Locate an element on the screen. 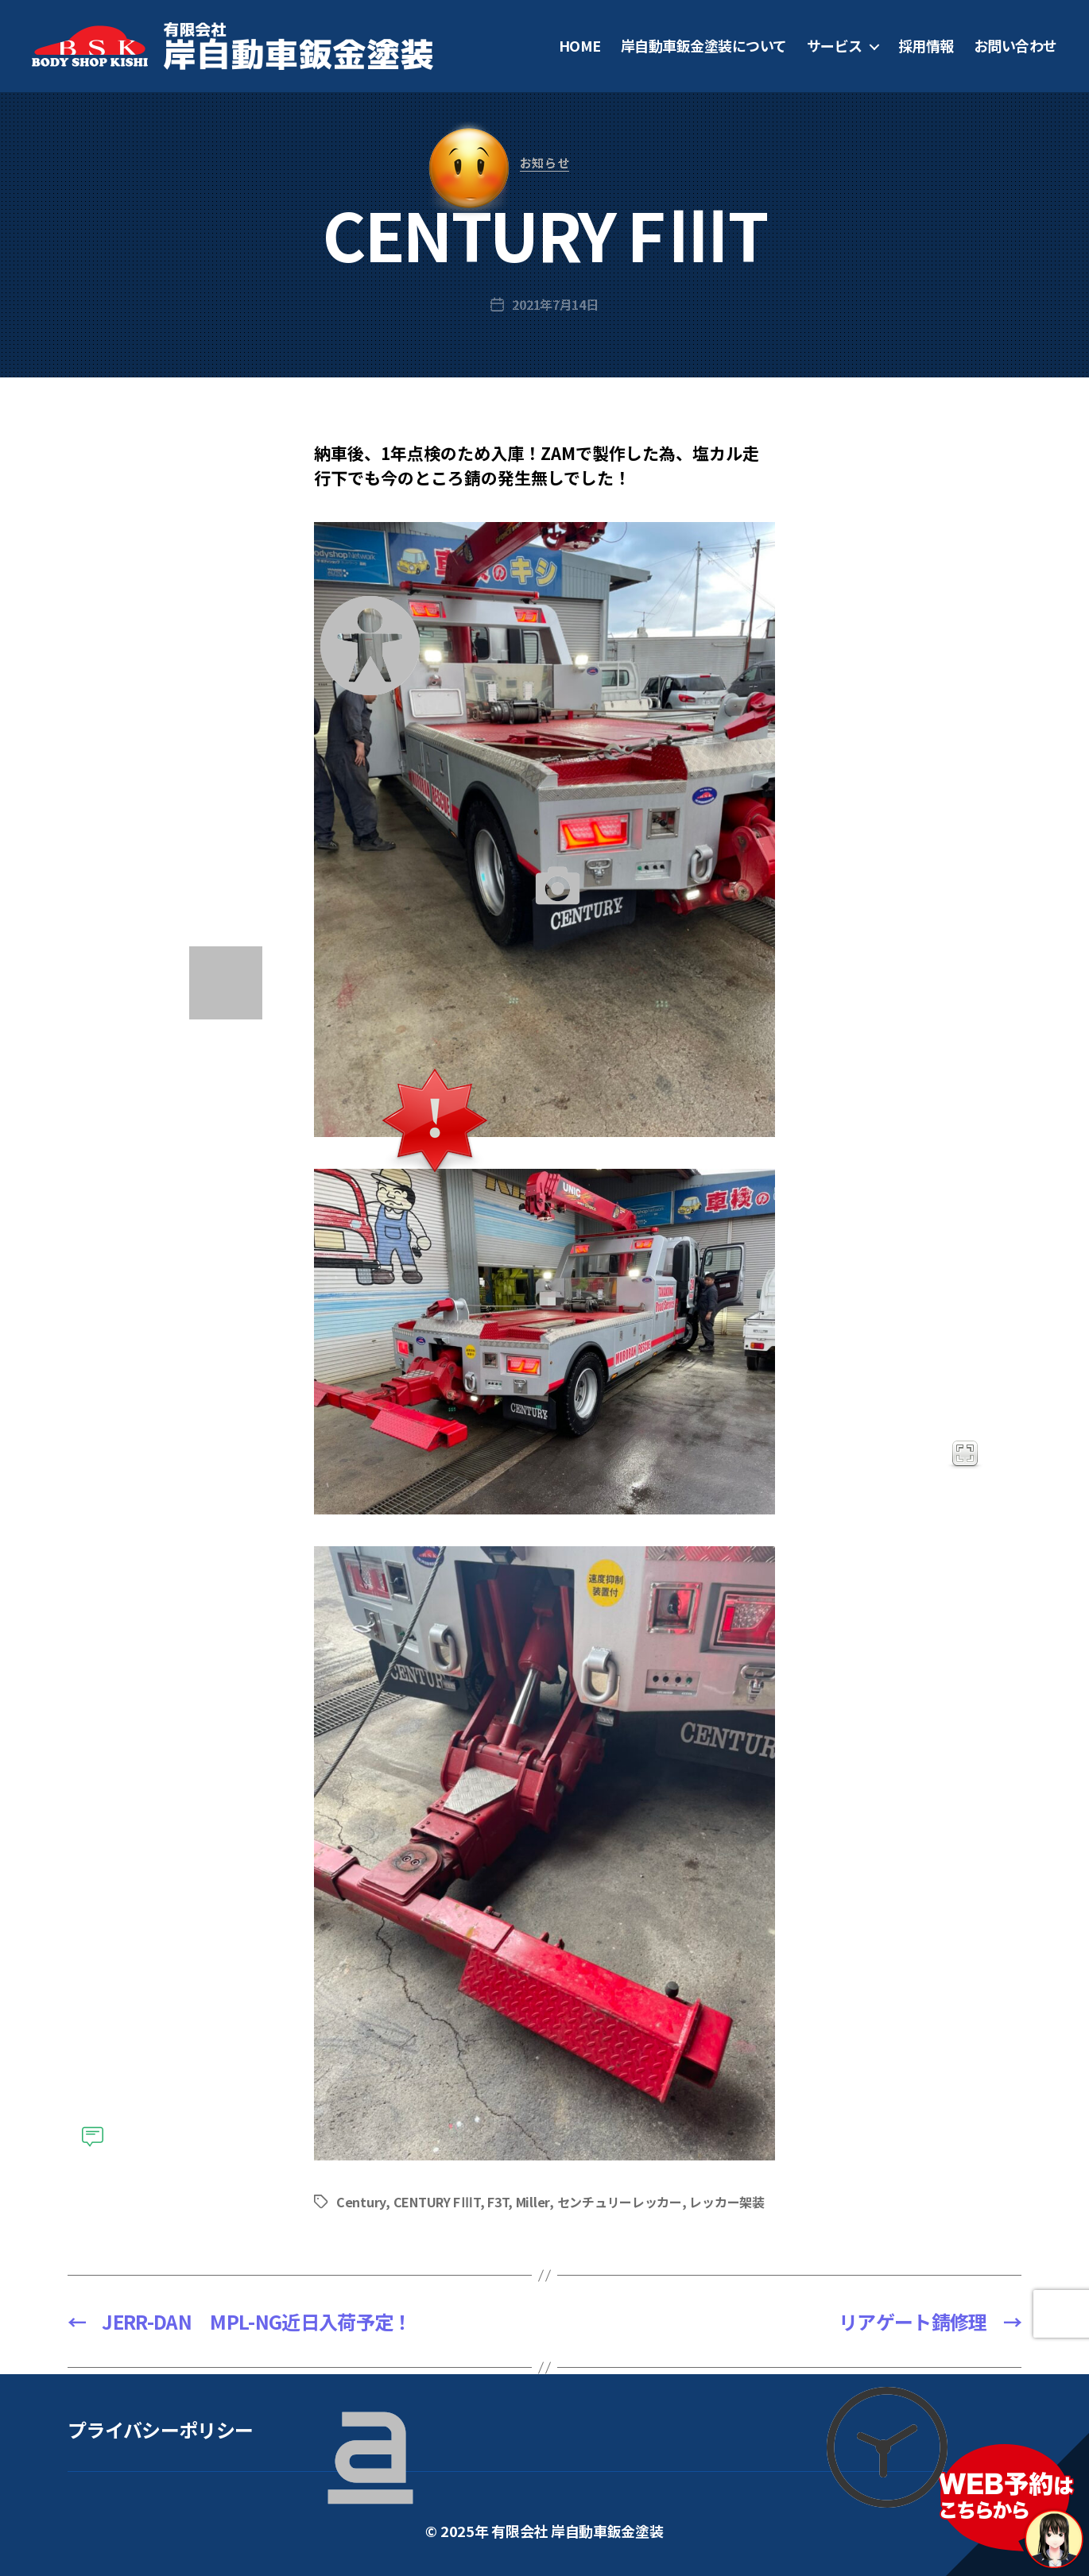  indicates embarrassment or awkwardness in a message is located at coordinates (469, 172).